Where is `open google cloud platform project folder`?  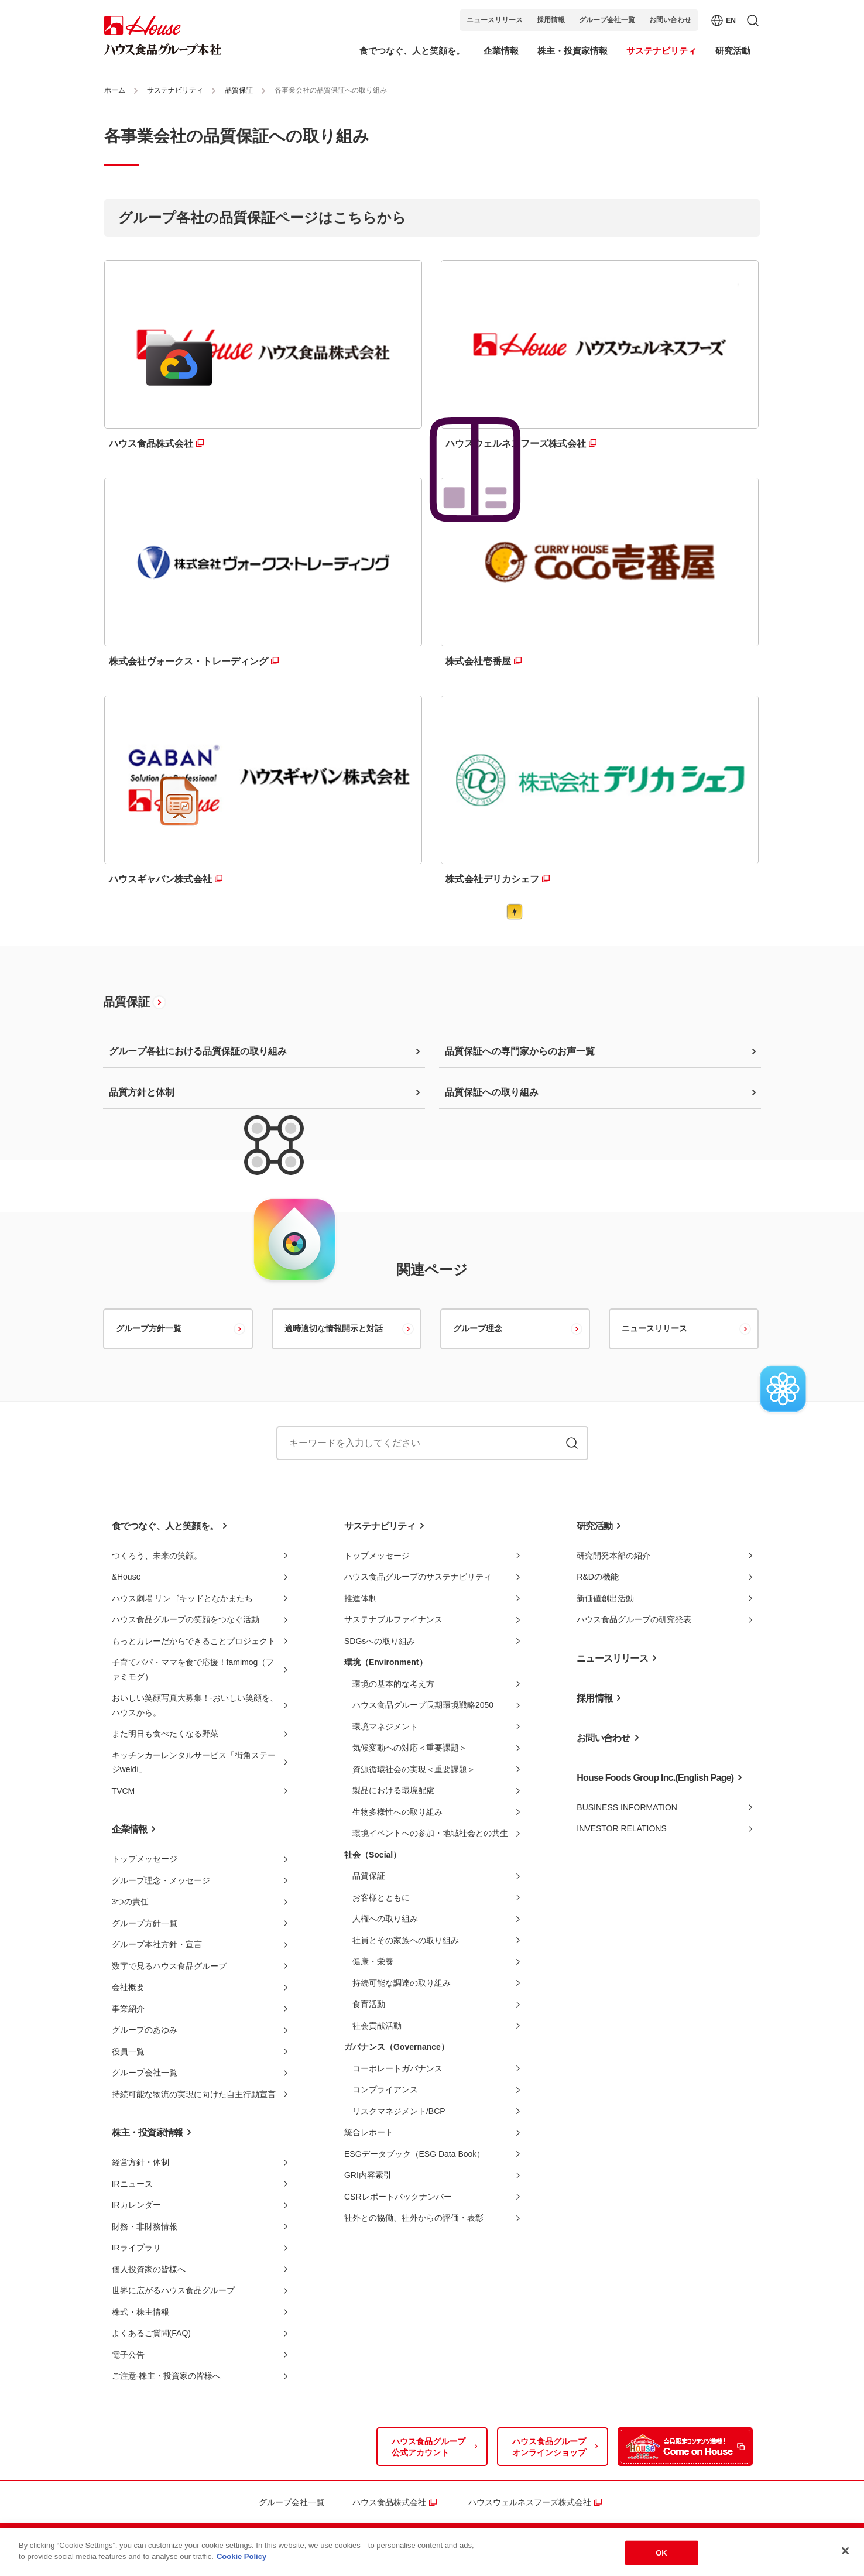 open google cloud platform project folder is located at coordinates (179, 361).